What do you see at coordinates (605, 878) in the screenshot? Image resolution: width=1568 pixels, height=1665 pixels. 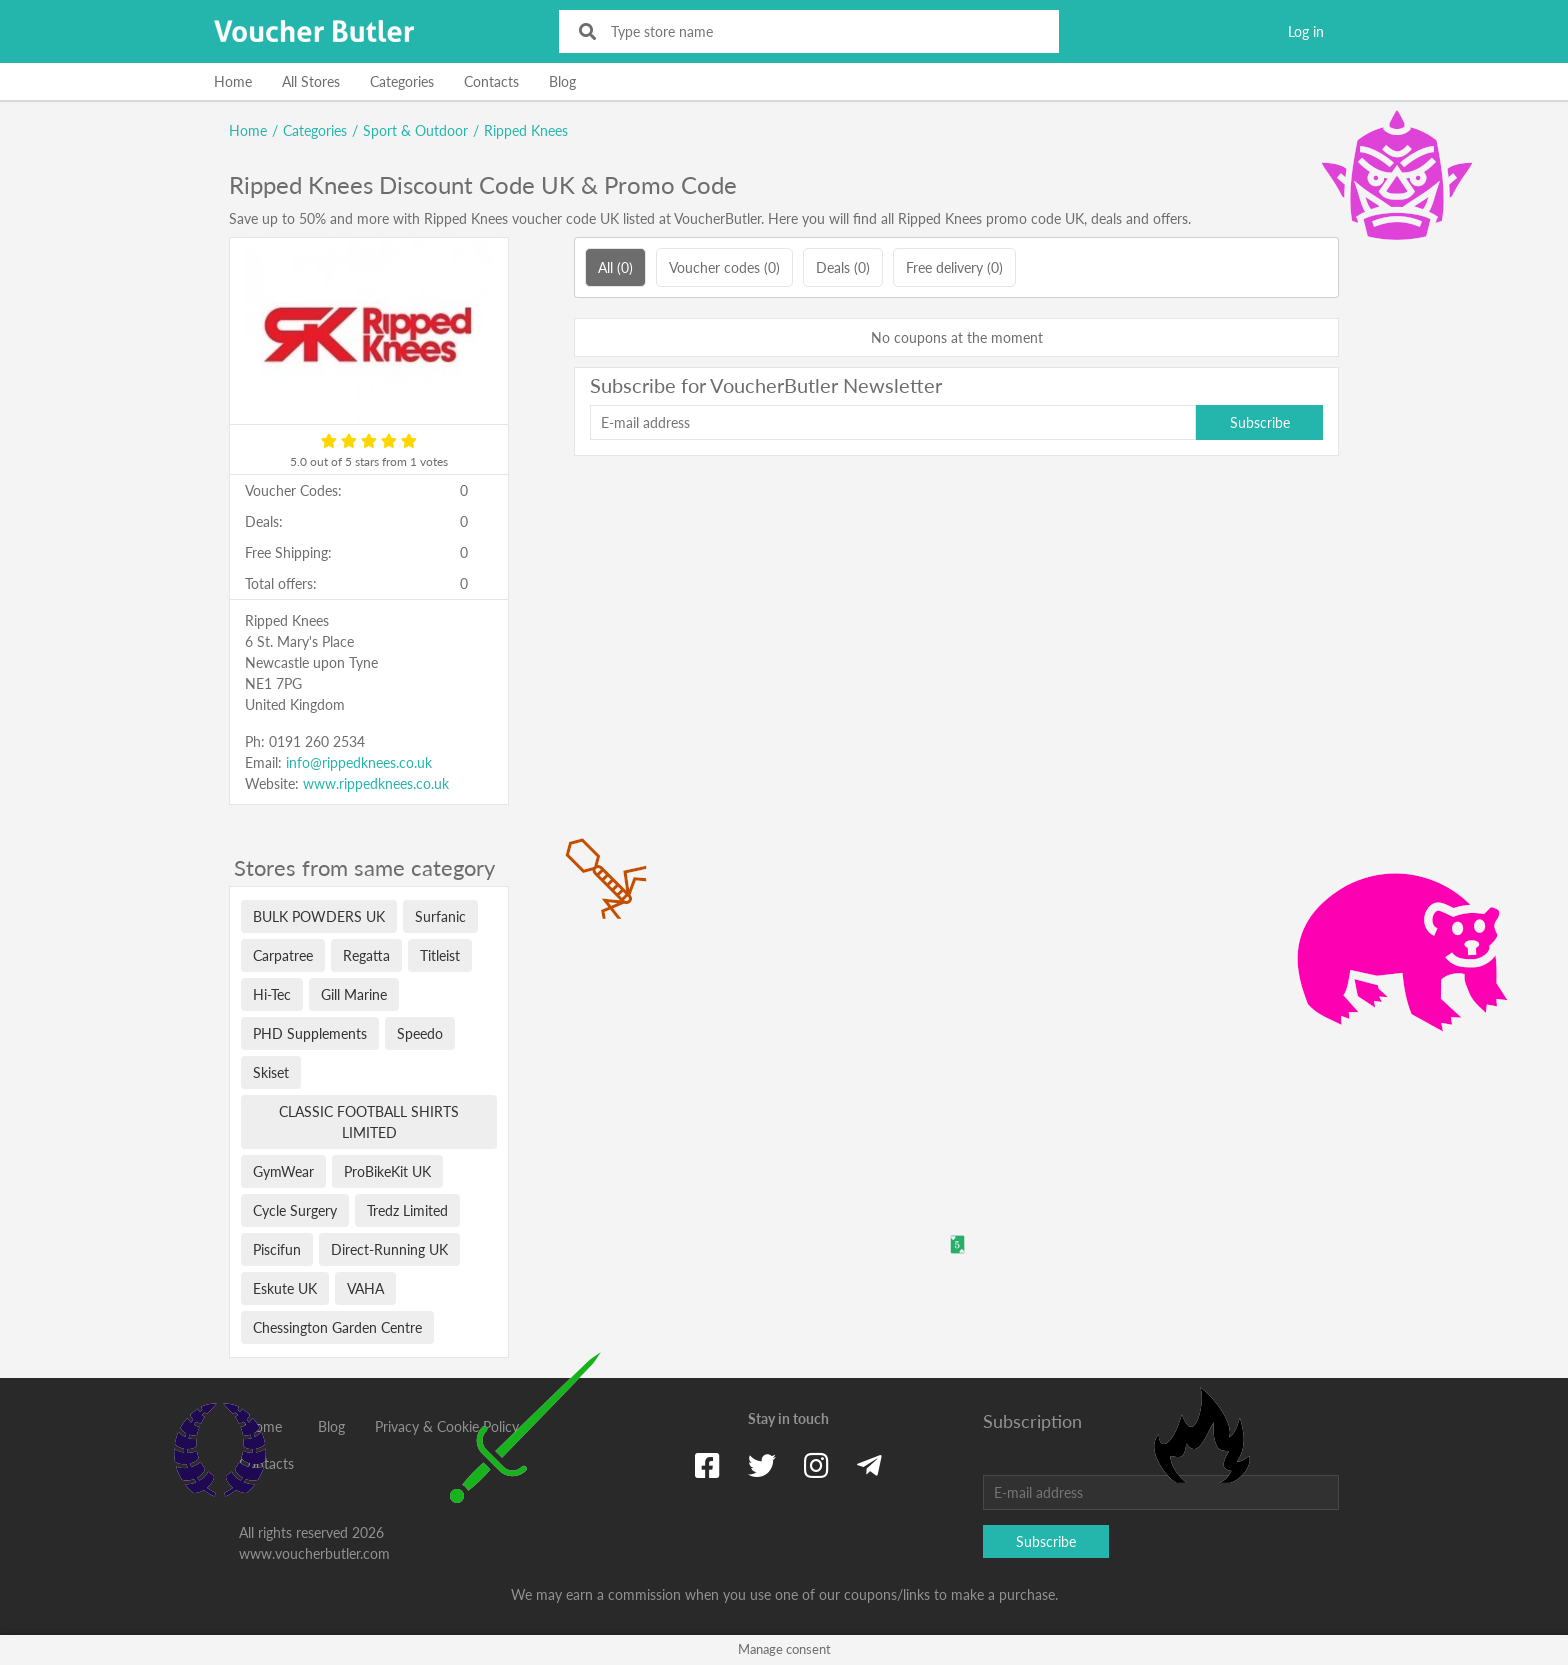 I see `indicates virus or malware detected` at bounding box center [605, 878].